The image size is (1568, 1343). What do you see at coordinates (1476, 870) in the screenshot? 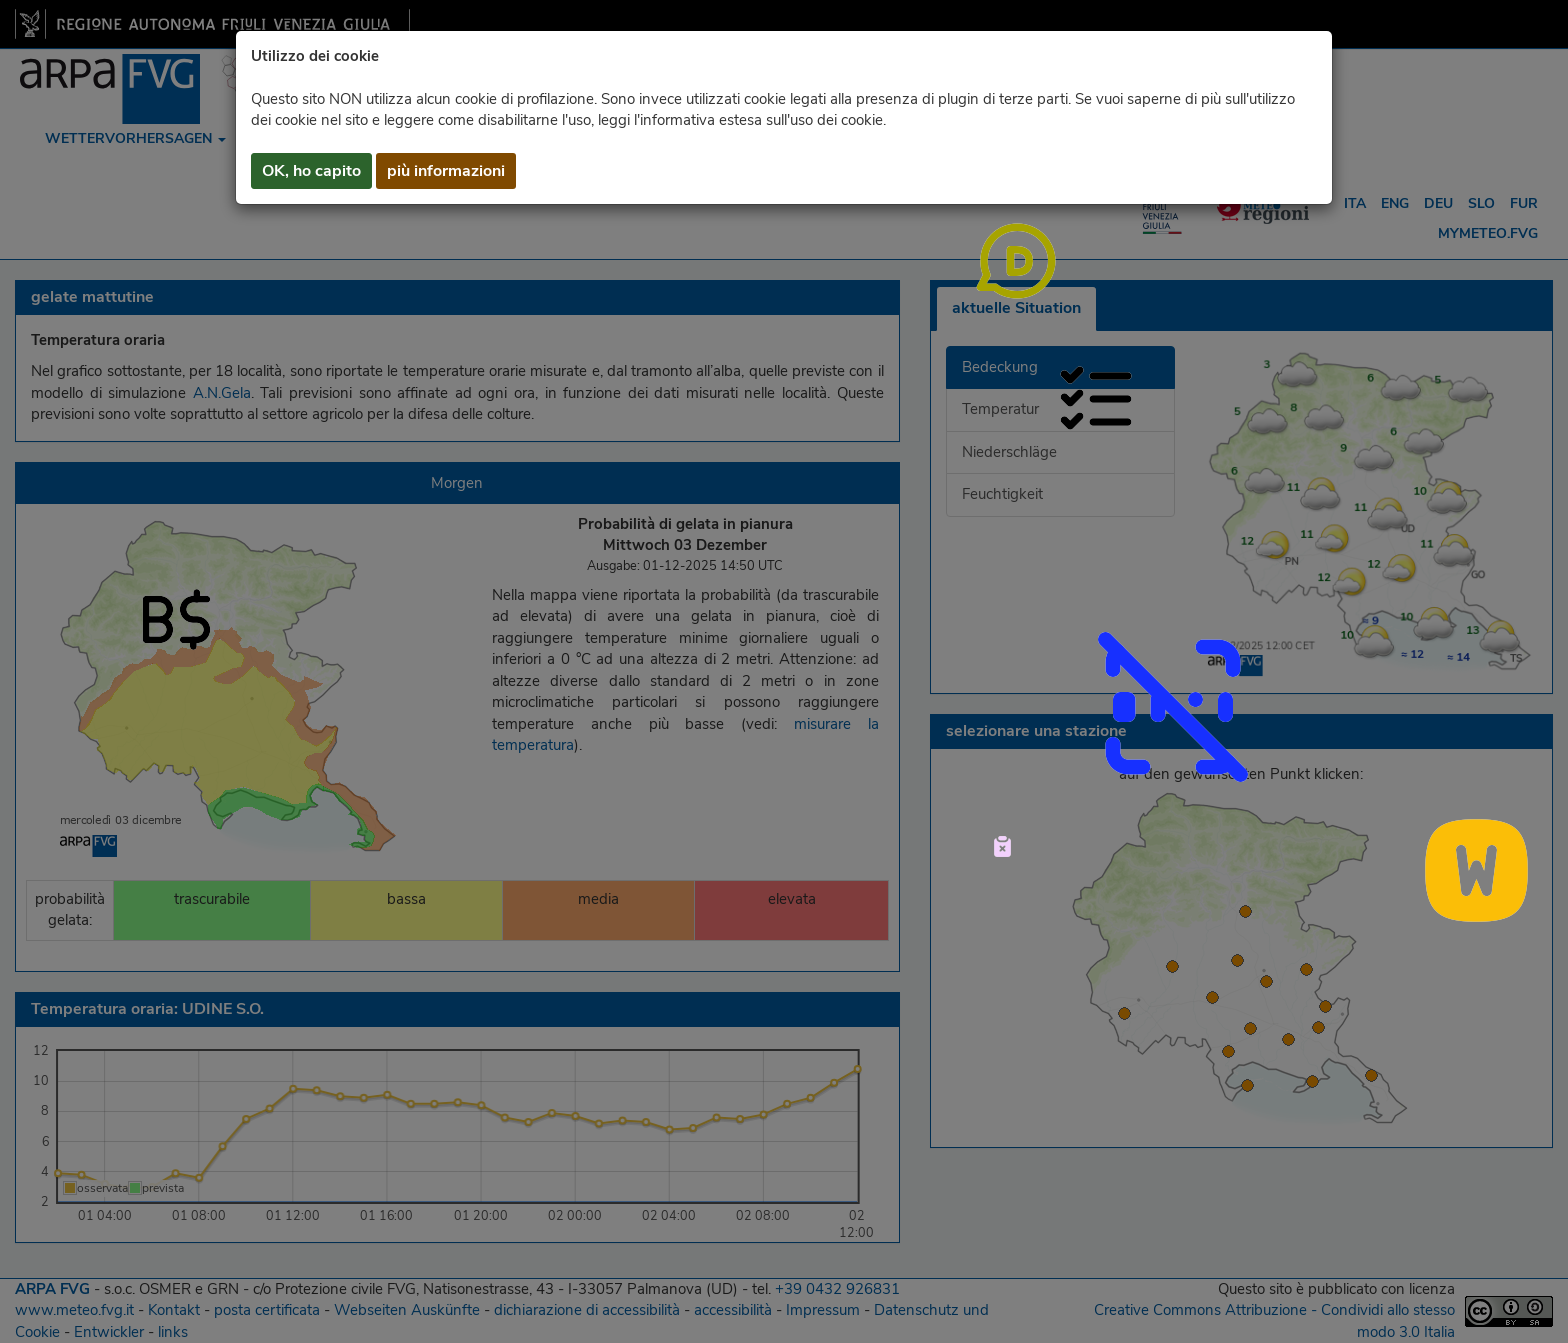
I see `app icon for a service or brand starting with "W"` at bounding box center [1476, 870].